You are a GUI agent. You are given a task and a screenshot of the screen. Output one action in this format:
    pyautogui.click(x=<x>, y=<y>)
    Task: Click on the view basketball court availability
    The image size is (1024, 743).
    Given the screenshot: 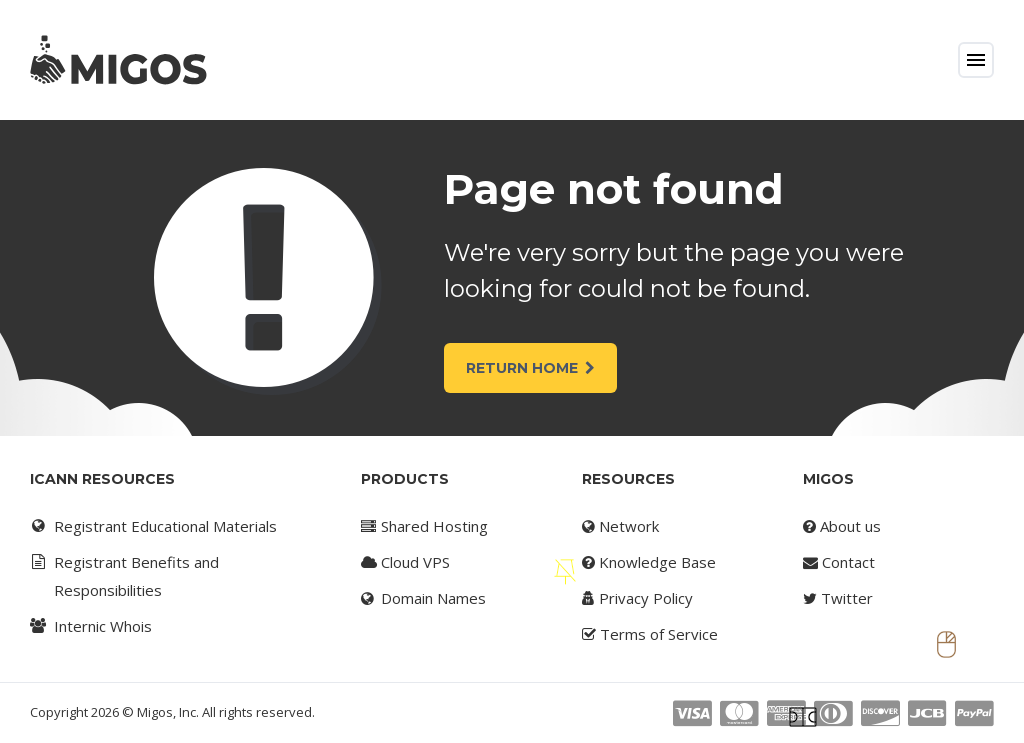 What is the action you would take?
    pyautogui.click(x=803, y=717)
    